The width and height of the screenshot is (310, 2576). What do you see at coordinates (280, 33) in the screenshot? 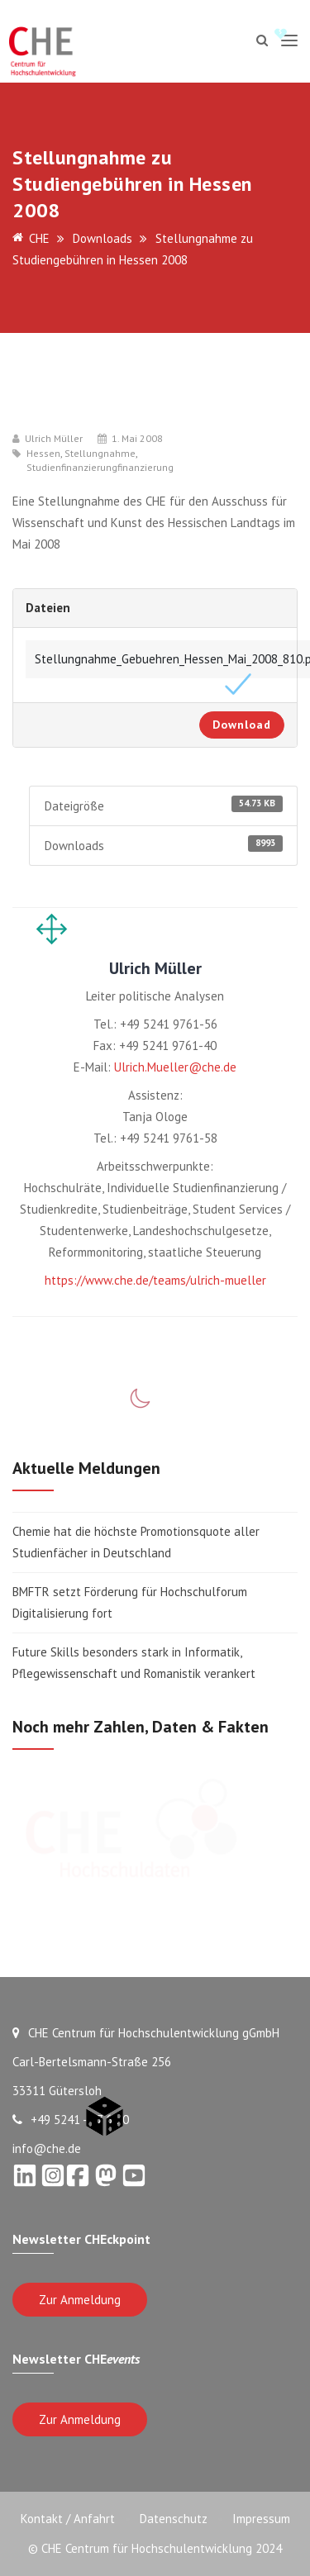
I see `unlike or remove from favorites` at bounding box center [280, 33].